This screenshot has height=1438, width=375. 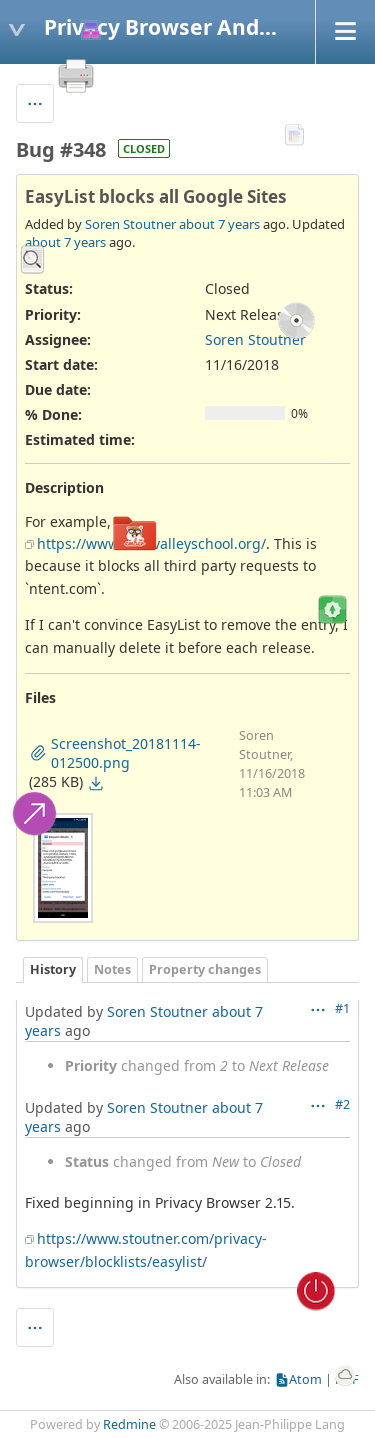 I want to click on access printer settings and devices, so click(x=76, y=76).